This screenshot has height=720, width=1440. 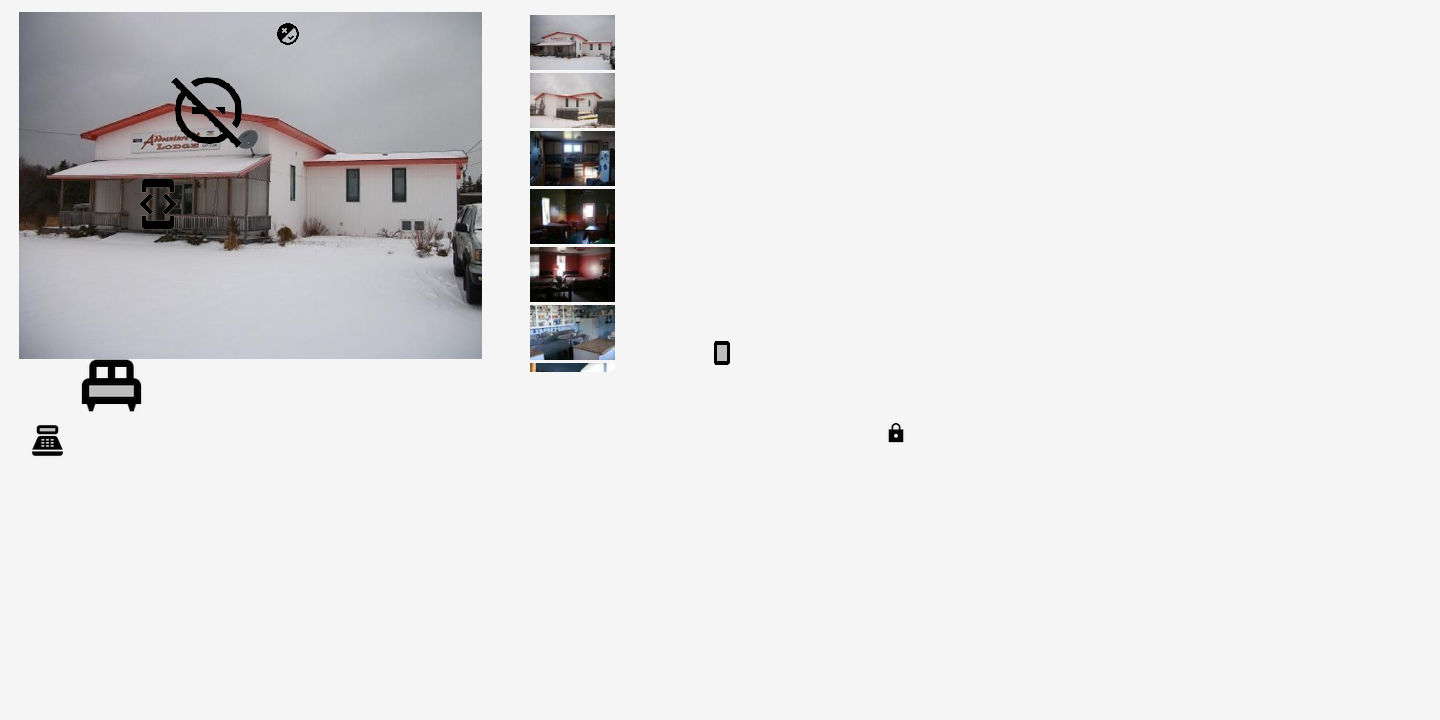 I want to click on set this device as your primary phone, so click(x=722, y=353).